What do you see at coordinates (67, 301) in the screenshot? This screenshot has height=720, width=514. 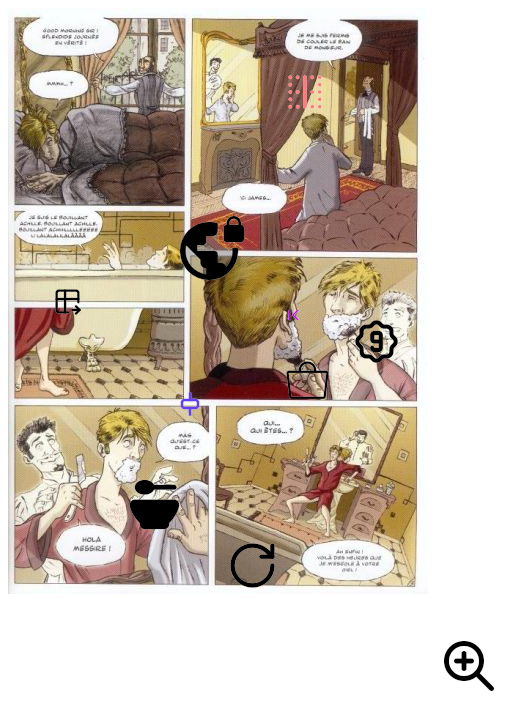 I see `export table data to external file` at bounding box center [67, 301].